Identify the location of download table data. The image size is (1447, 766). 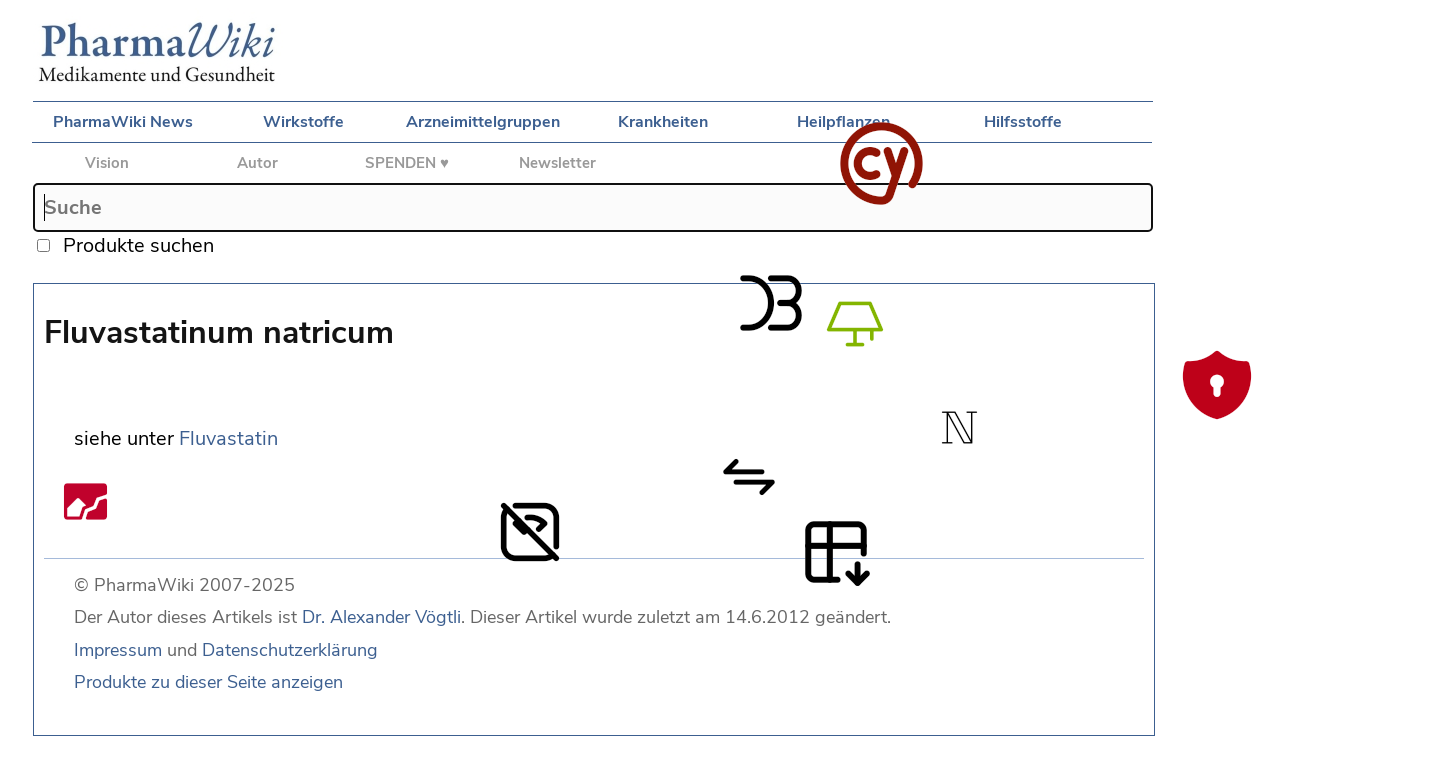
(836, 552).